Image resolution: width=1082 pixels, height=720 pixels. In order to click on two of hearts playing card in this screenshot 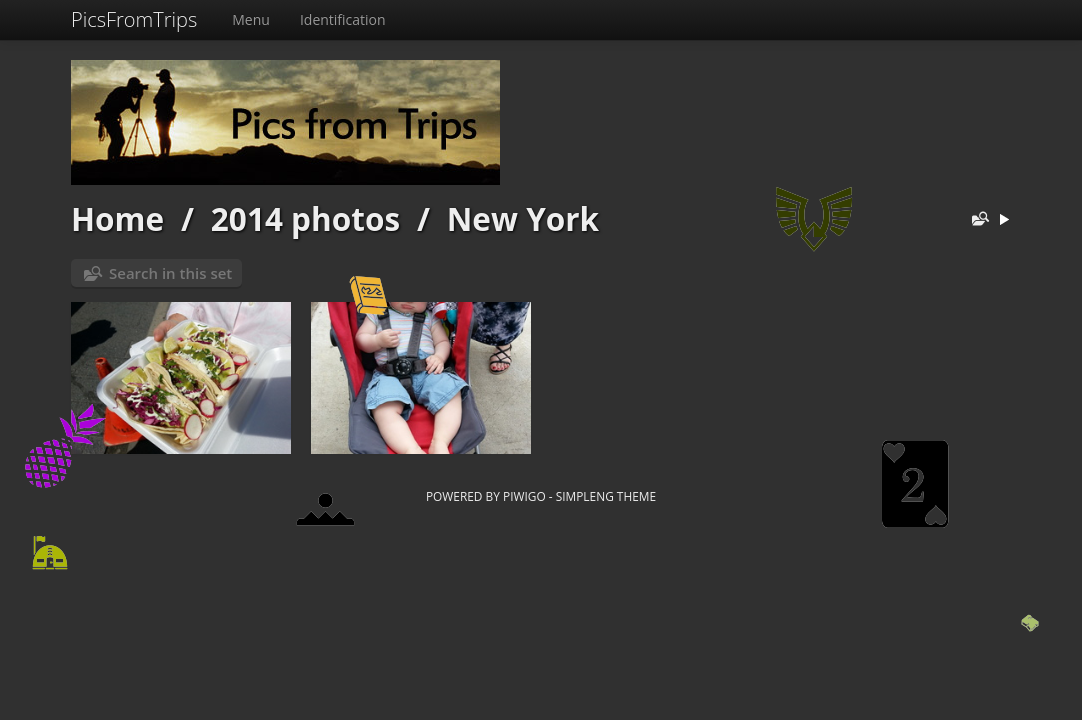, I will do `click(915, 484)`.